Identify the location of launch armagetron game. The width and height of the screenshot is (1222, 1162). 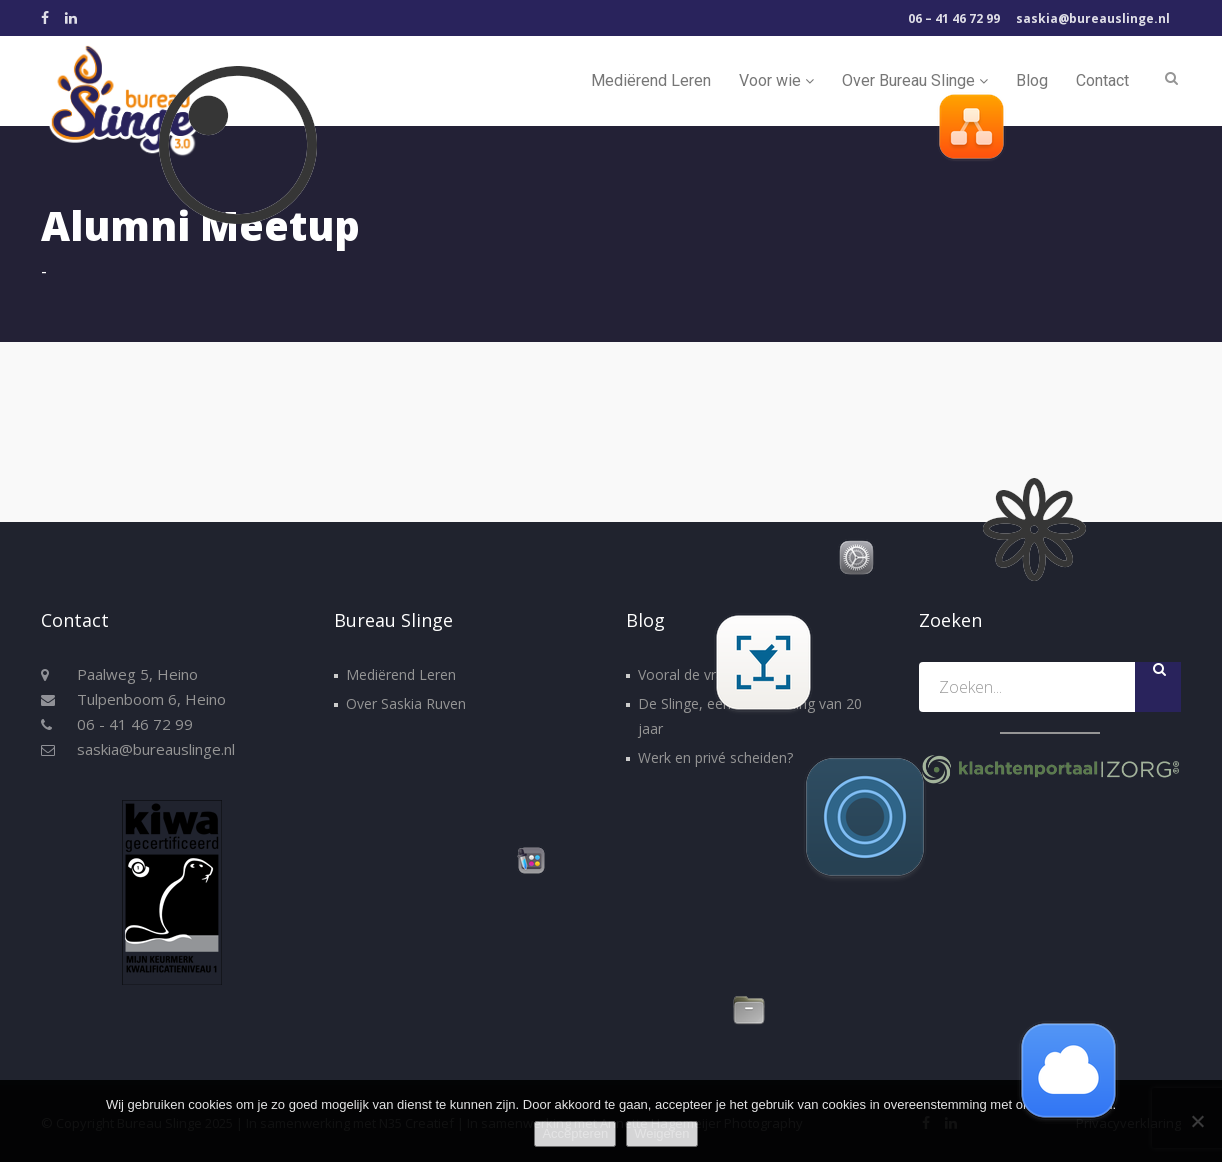
(865, 817).